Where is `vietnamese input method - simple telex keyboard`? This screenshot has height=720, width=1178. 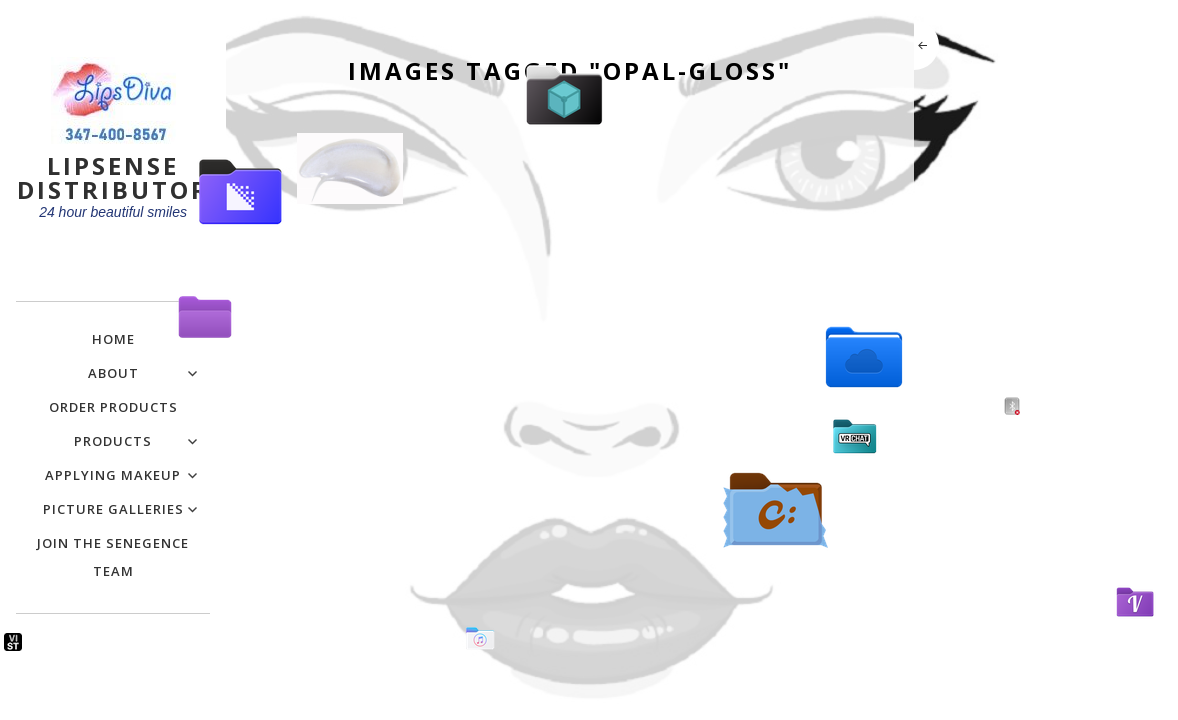
vietnamese input method - simple telex keyboard is located at coordinates (13, 642).